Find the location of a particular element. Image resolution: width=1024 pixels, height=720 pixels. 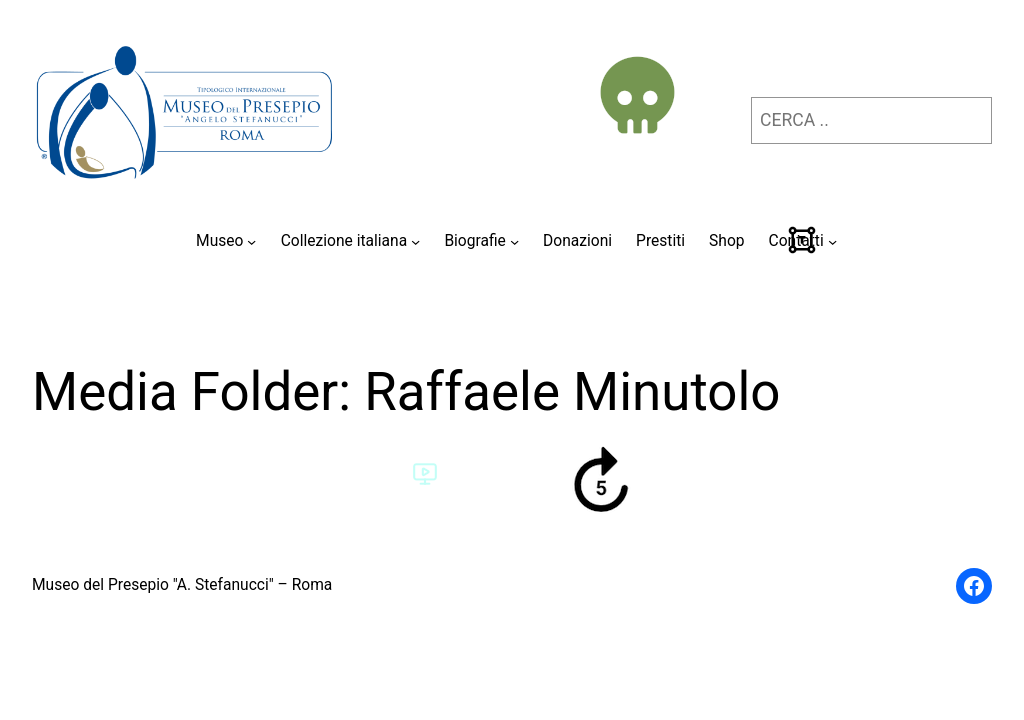

skip forward 5 seconds in media playback is located at coordinates (601, 481).